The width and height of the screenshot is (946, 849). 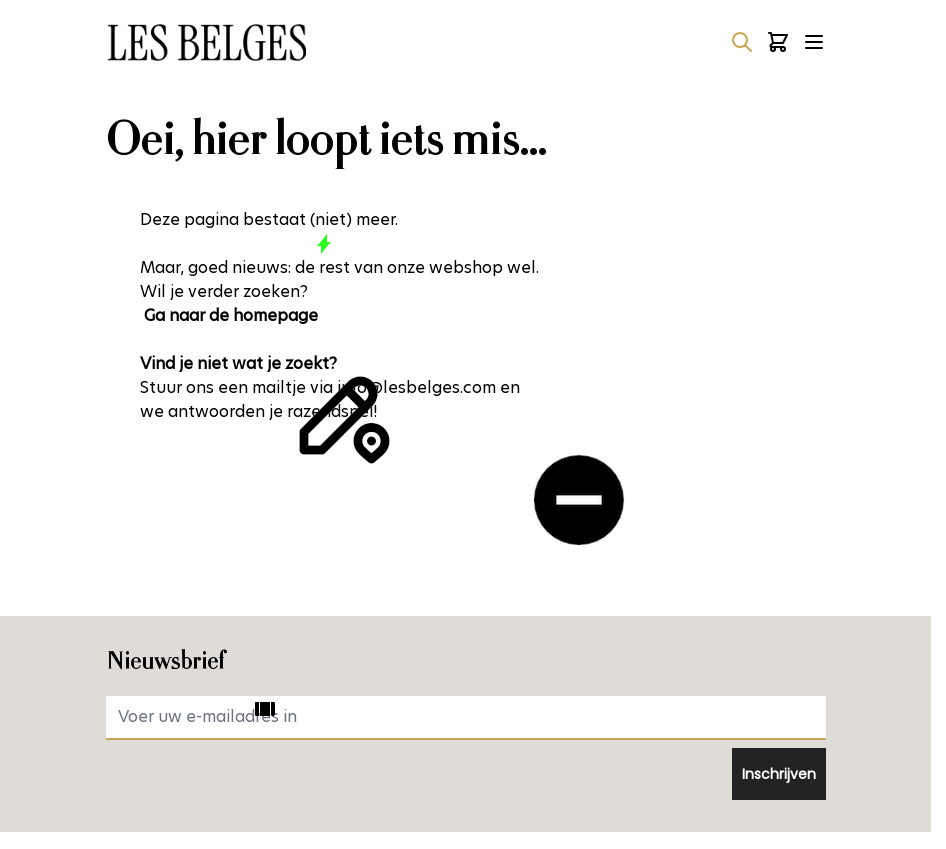 What do you see at coordinates (264, 709) in the screenshot?
I see `switch to array or column view layout` at bounding box center [264, 709].